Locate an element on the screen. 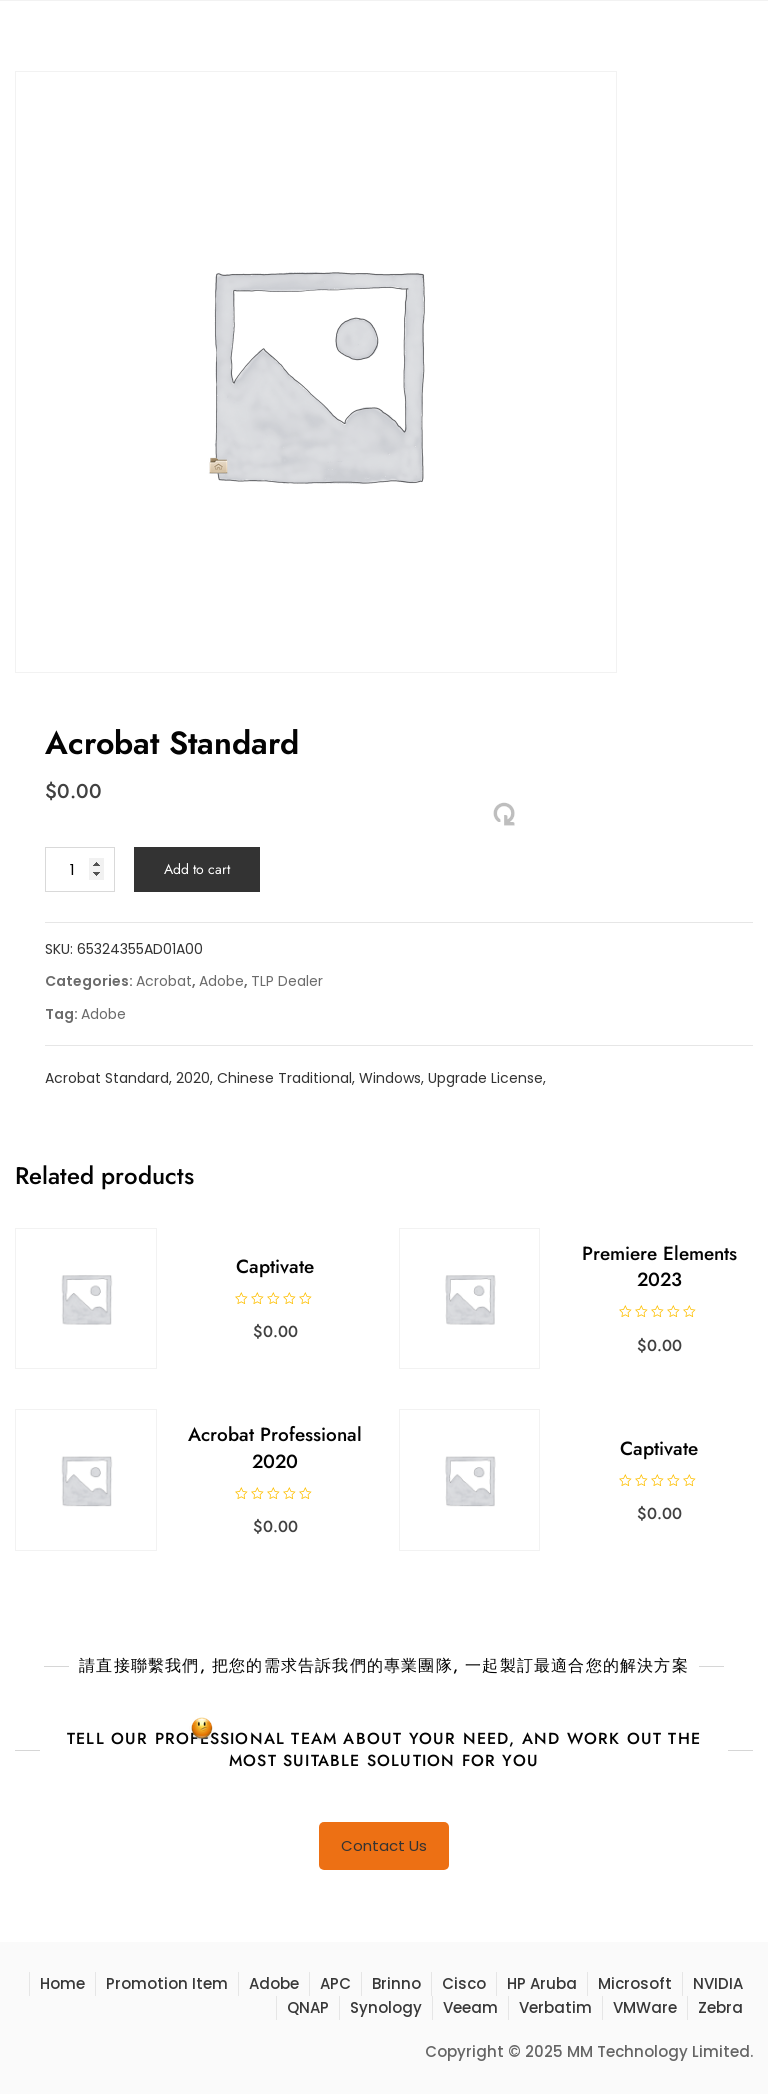  access your home folder is located at coordinates (218, 466).